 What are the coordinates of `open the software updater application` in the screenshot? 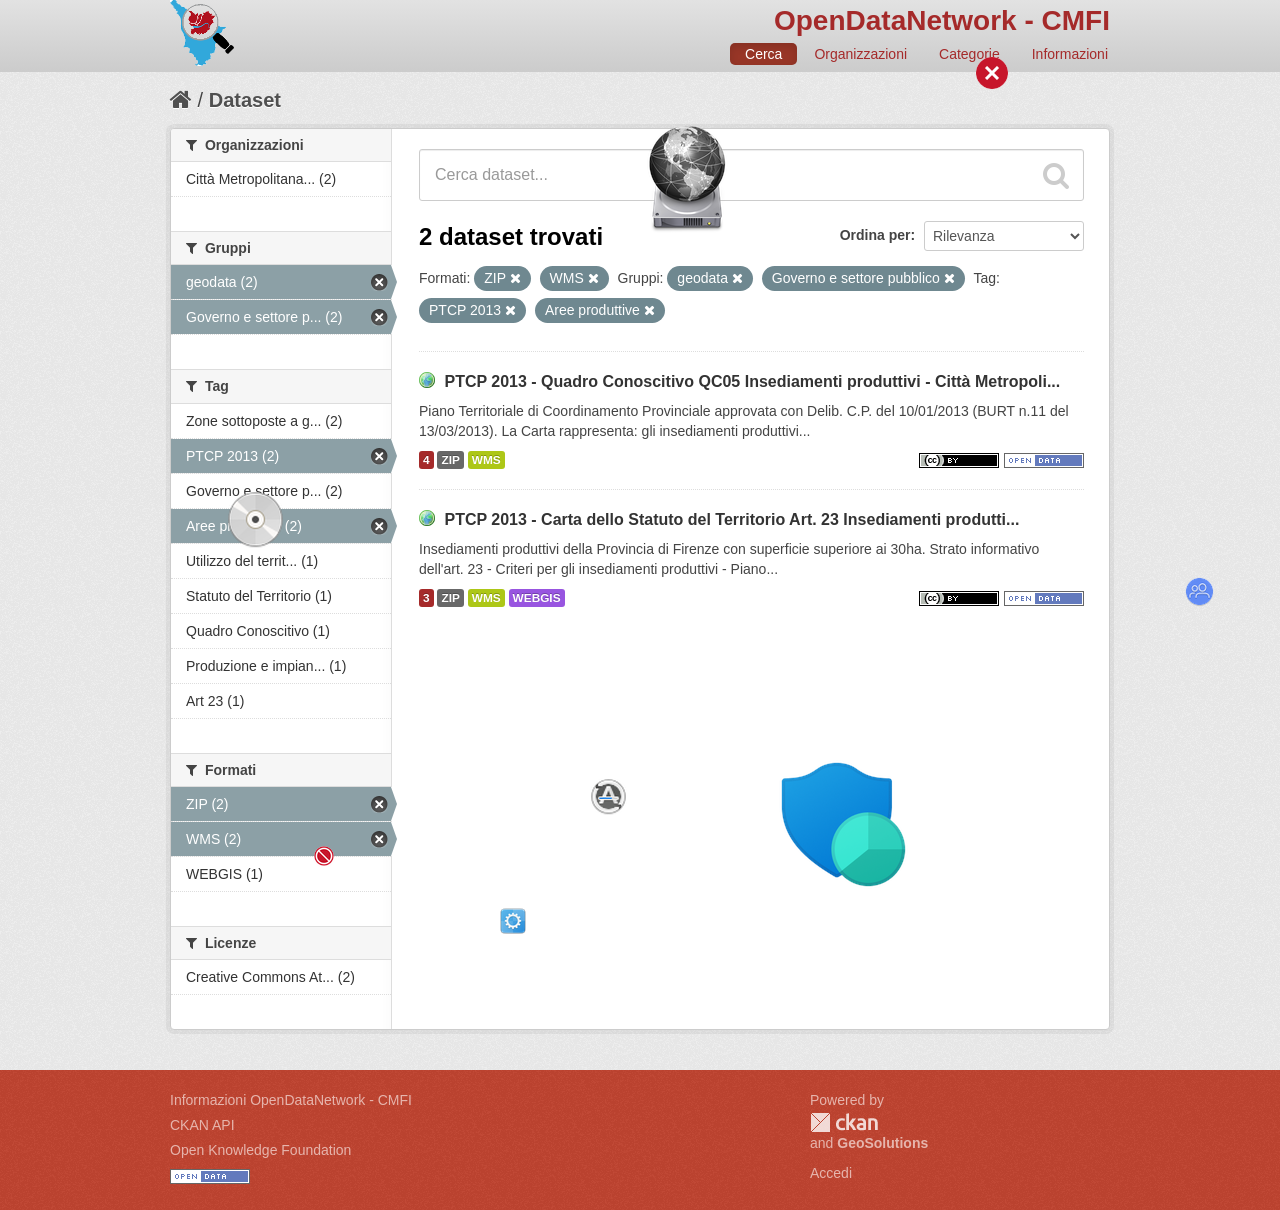 It's located at (608, 796).